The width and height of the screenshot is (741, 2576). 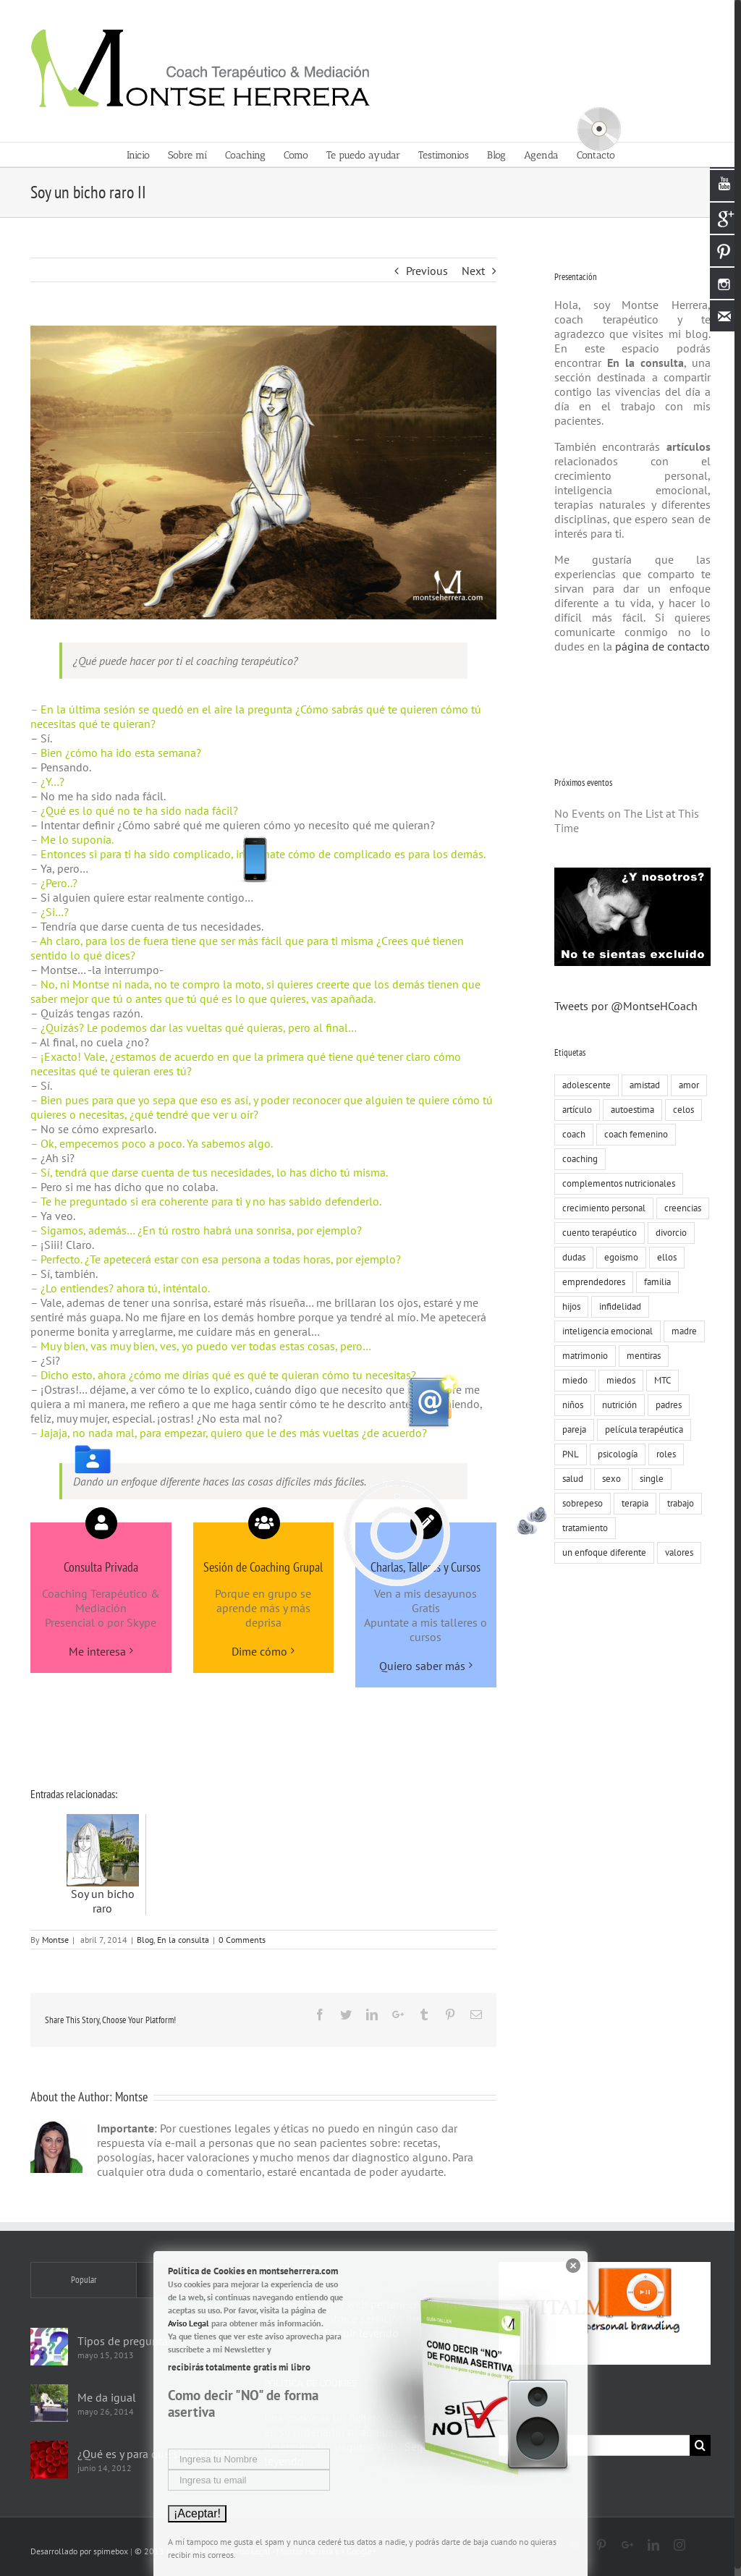 What do you see at coordinates (538, 2424) in the screenshot?
I see `access sound or audio settings` at bounding box center [538, 2424].